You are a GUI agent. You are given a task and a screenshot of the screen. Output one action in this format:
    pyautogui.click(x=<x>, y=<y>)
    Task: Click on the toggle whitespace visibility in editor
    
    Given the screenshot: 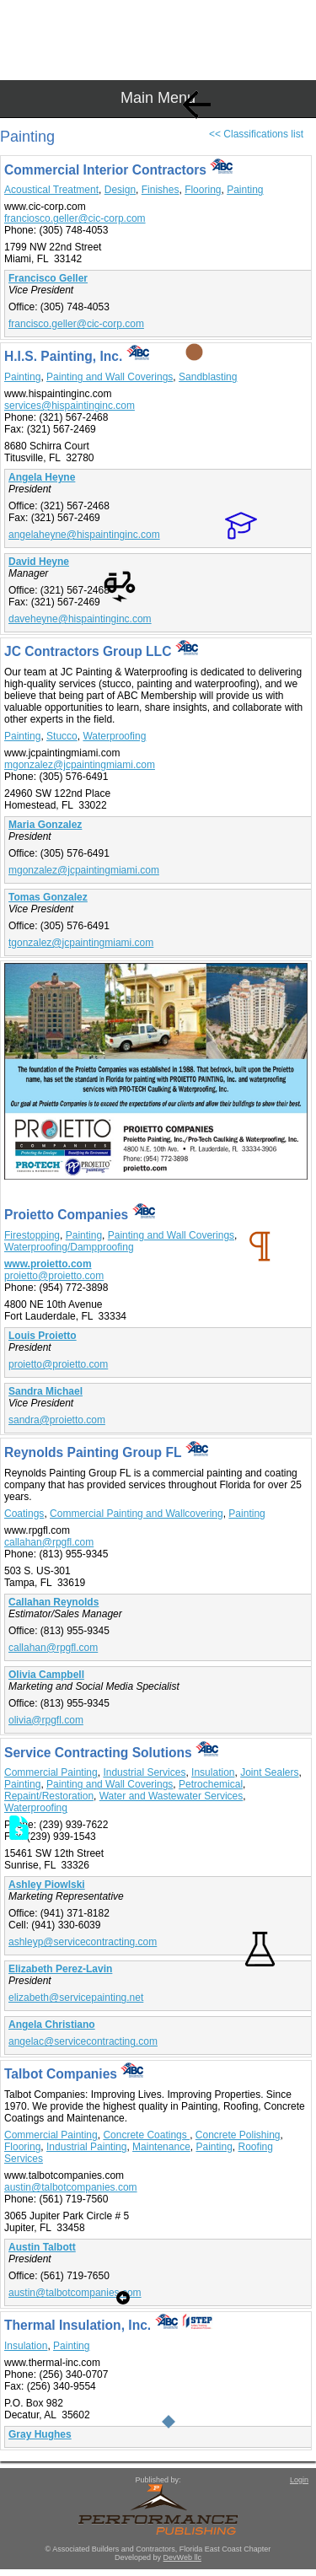 What is the action you would take?
    pyautogui.click(x=260, y=1247)
    